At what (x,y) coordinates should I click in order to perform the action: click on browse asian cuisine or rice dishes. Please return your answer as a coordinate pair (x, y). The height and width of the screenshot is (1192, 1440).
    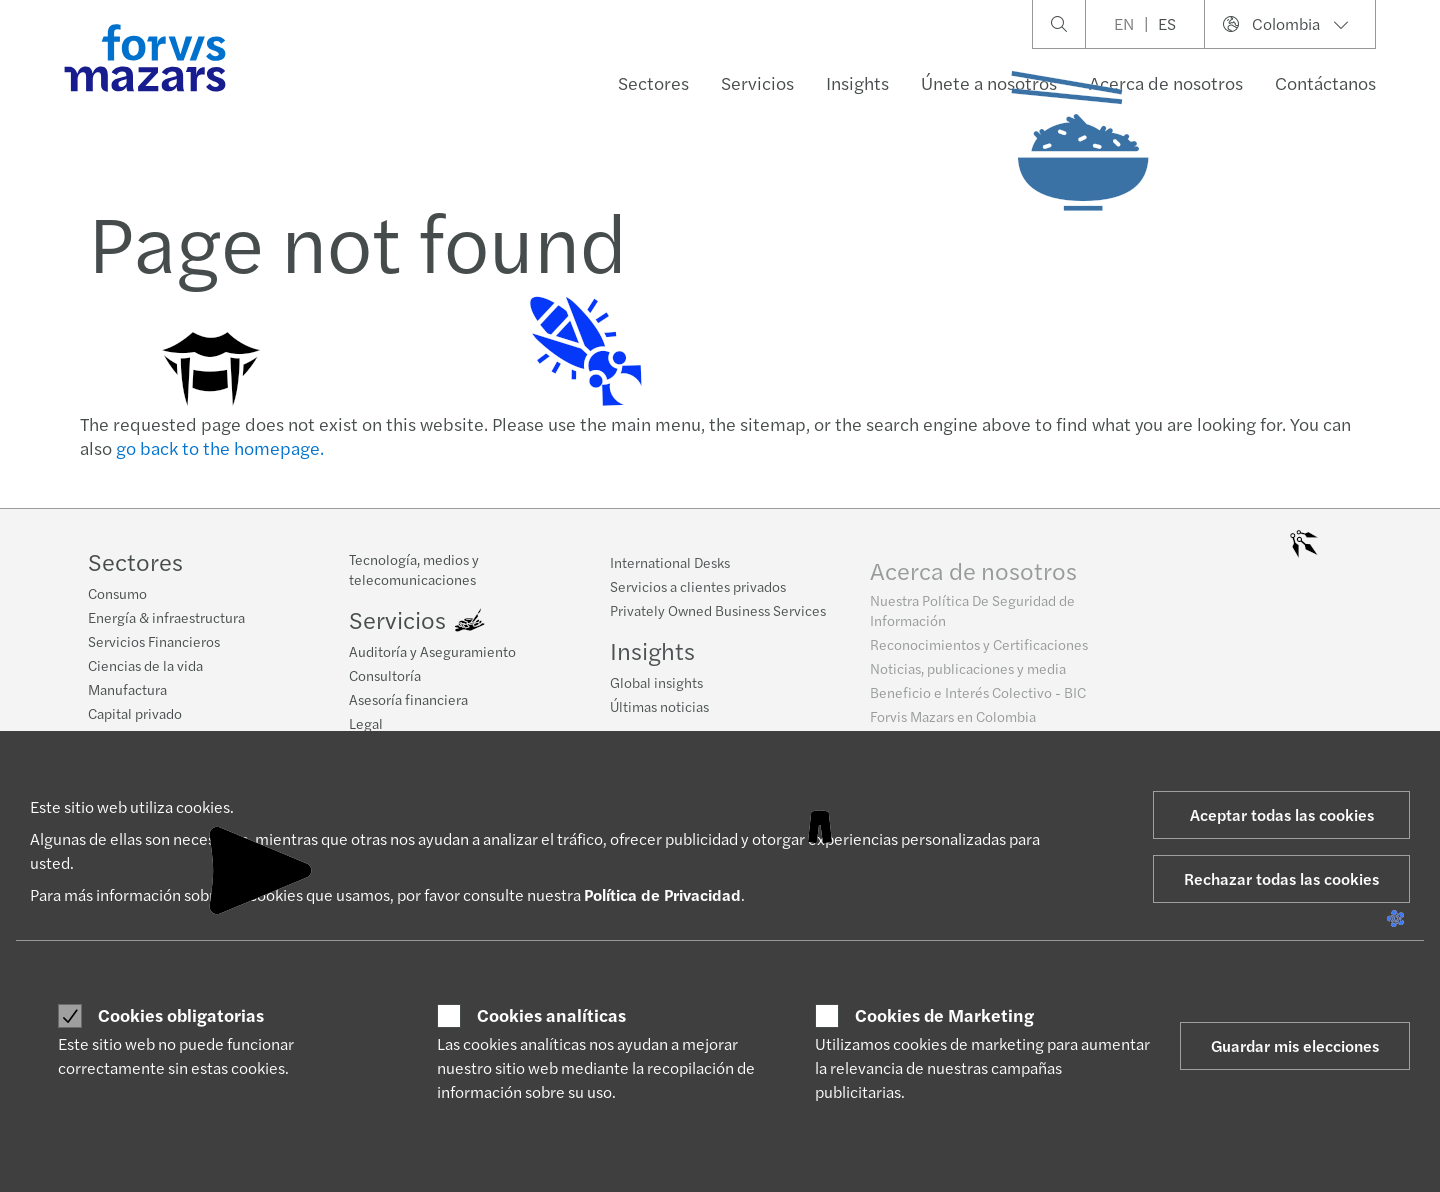
    Looking at the image, I should click on (1083, 140).